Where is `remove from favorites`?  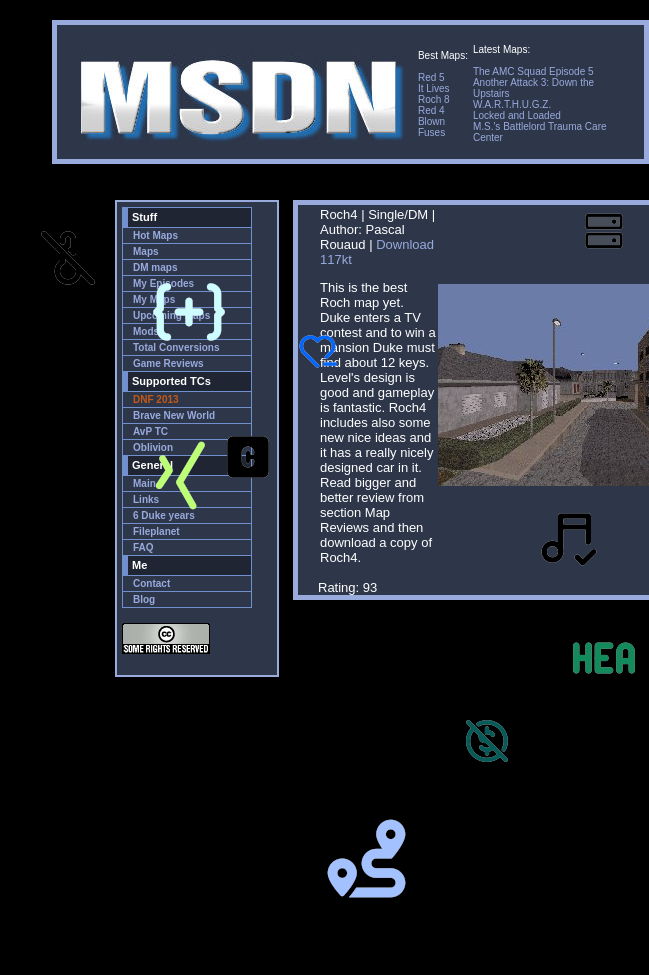
remove from favorites is located at coordinates (317, 351).